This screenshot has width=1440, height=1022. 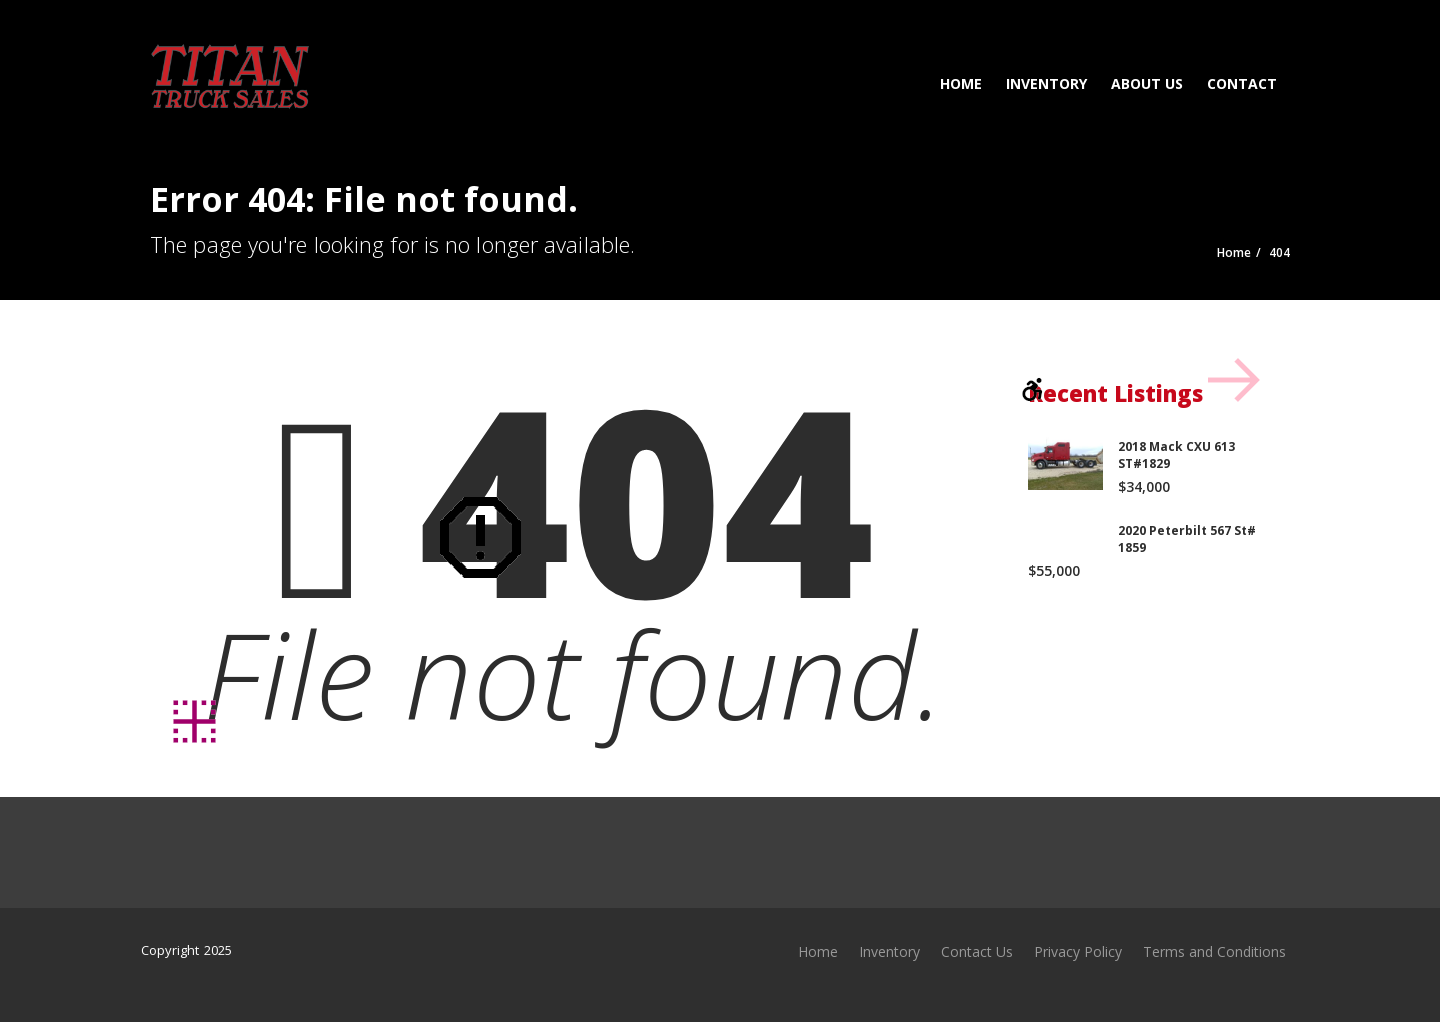 I want to click on apply inner borders to selected cells, so click(x=194, y=721).